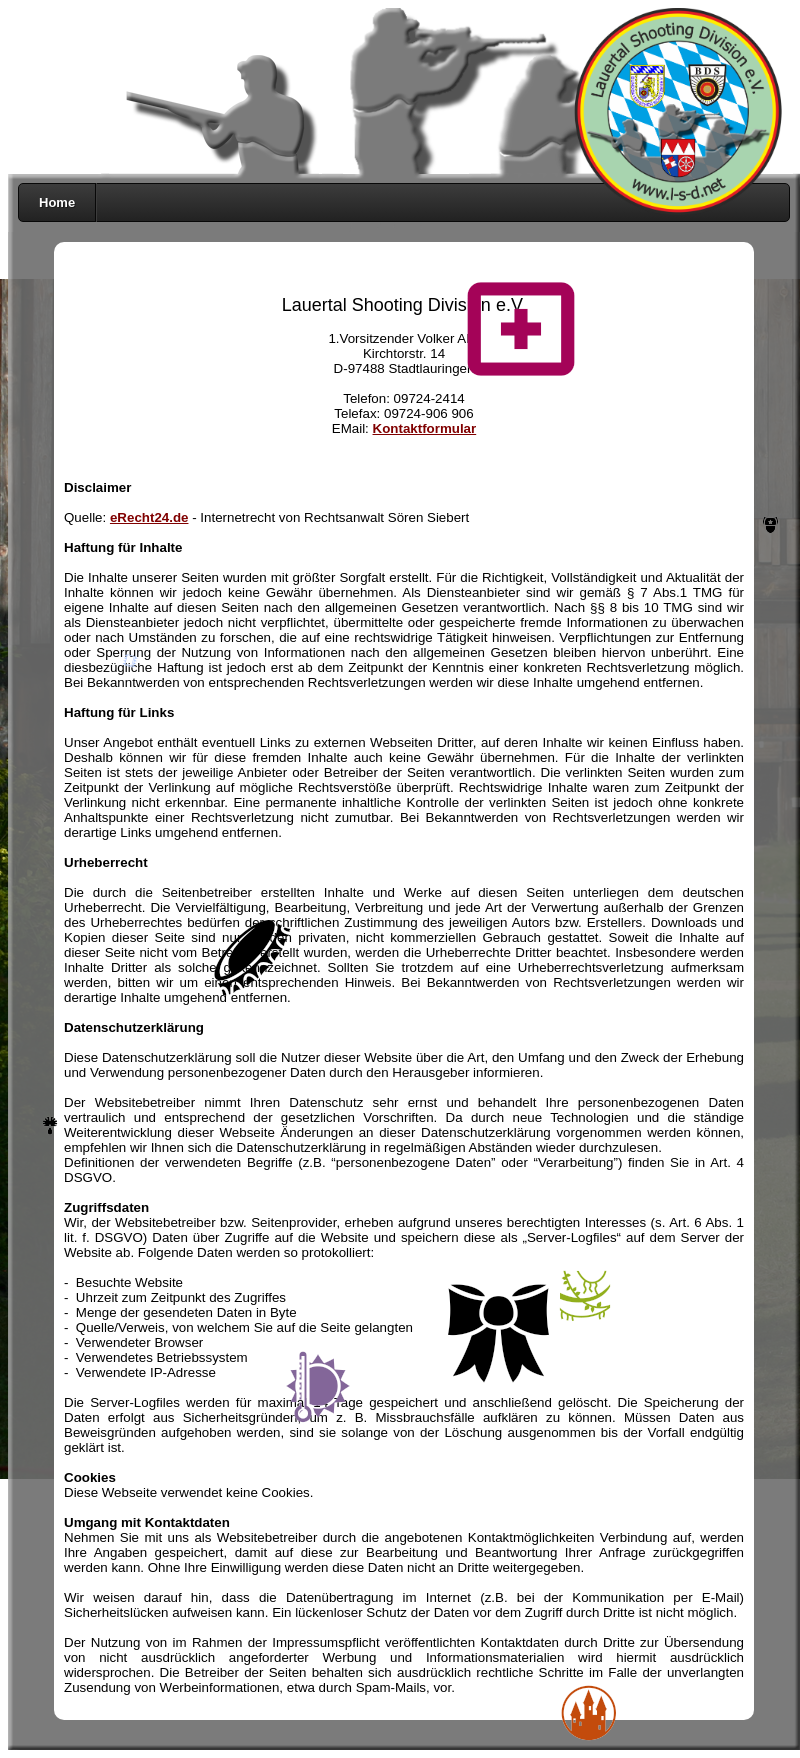 The image size is (800, 1758). What do you see at coordinates (50, 1126) in the screenshot?
I see `indicates mental fatigue or cognitive overload` at bounding box center [50, 1126].